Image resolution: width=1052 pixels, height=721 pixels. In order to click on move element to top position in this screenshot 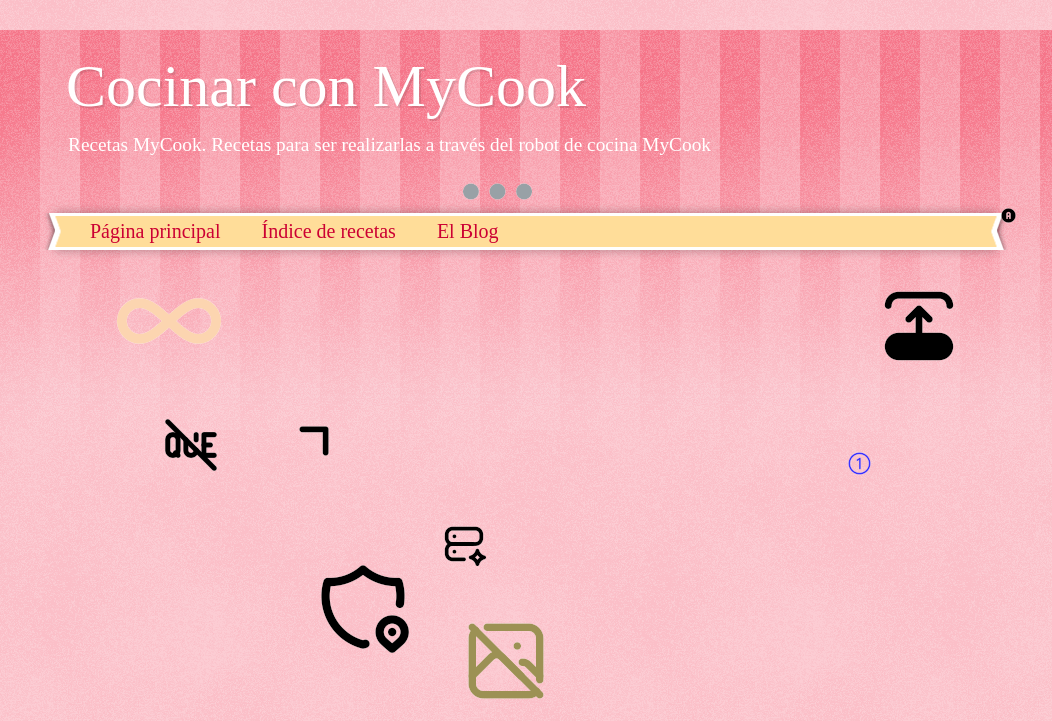, I will do `click(919, 326)`.